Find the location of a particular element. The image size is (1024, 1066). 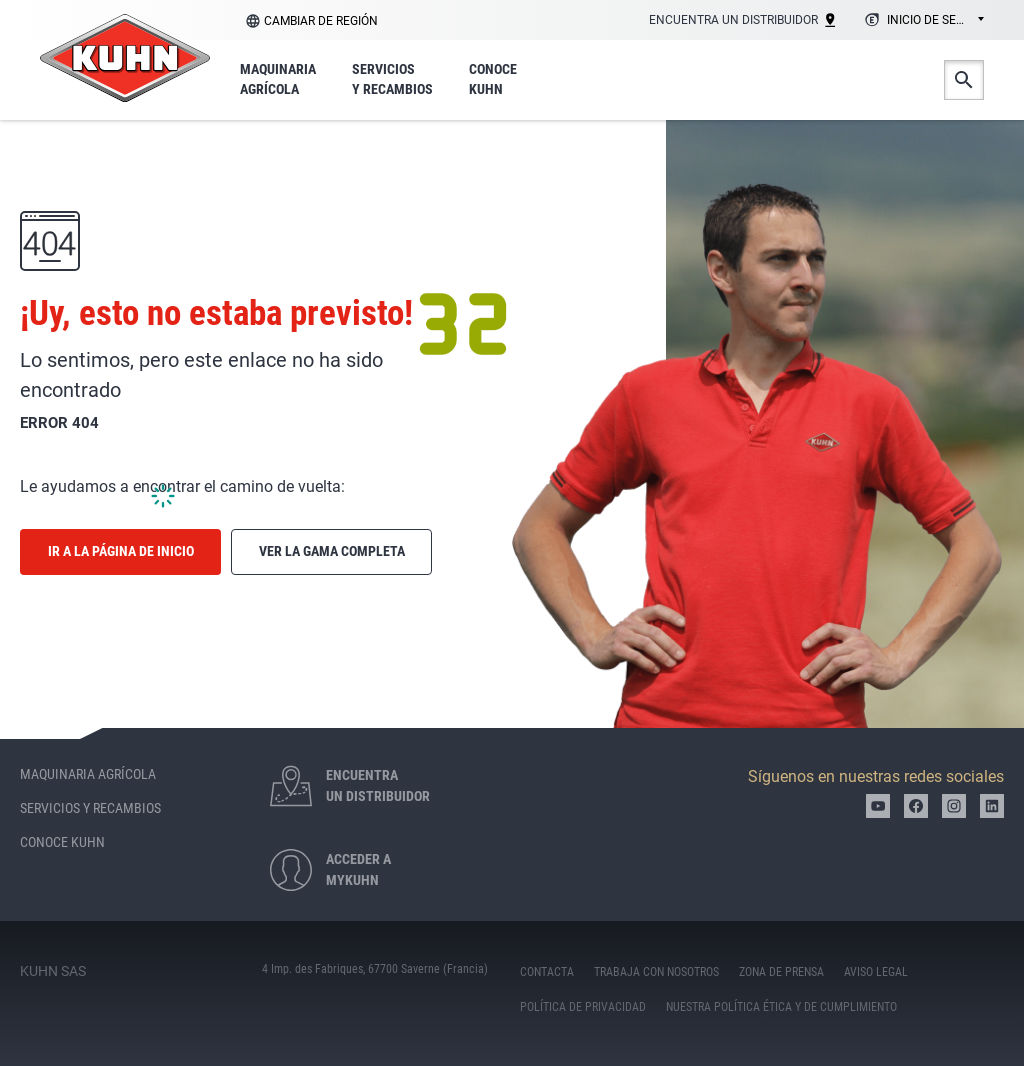

indicates item number or position 32 in a list is located at coordinates (463, 324).